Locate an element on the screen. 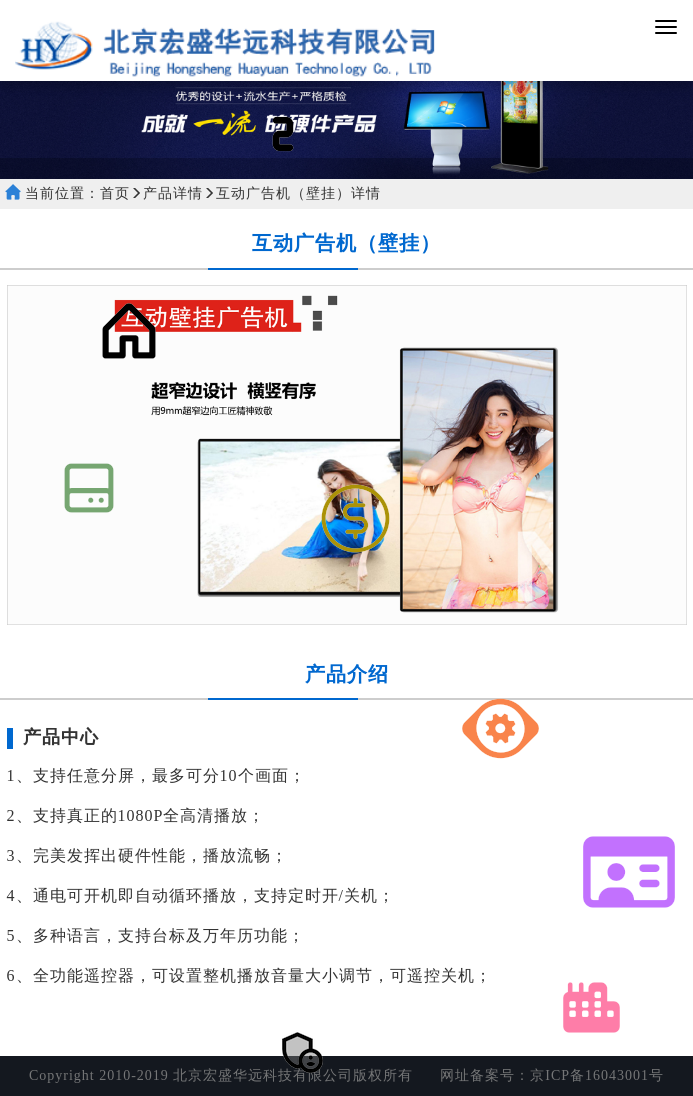 The width and height of the screenshot is (693, 1096). navigate to home screen is located at coordinates (129, 332).